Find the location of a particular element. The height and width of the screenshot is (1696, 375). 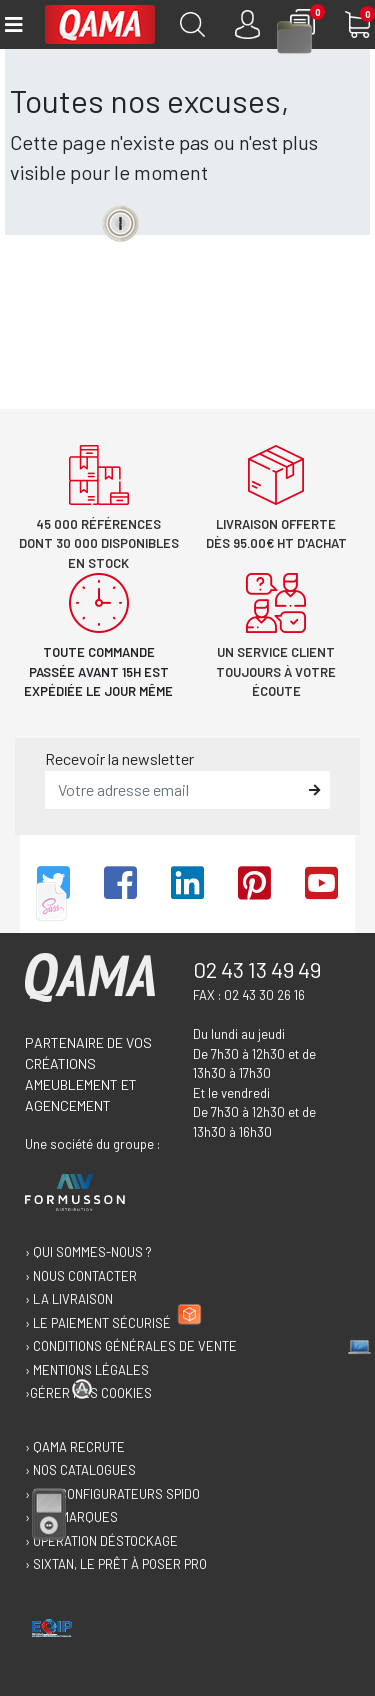

open folder to view contents is located at coordinates (294, 37).